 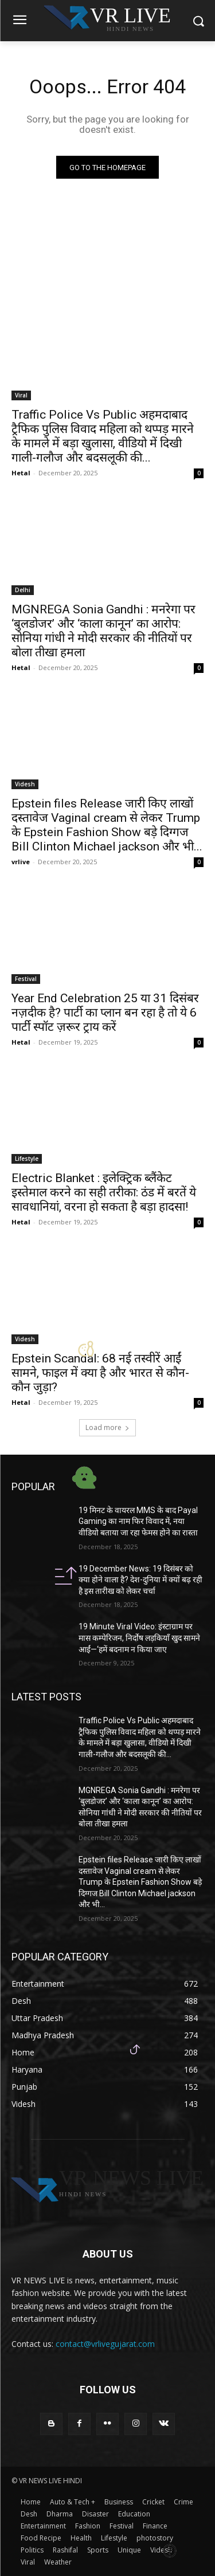 I want to click on sort items in descending order, so click(x=65, y=1577).